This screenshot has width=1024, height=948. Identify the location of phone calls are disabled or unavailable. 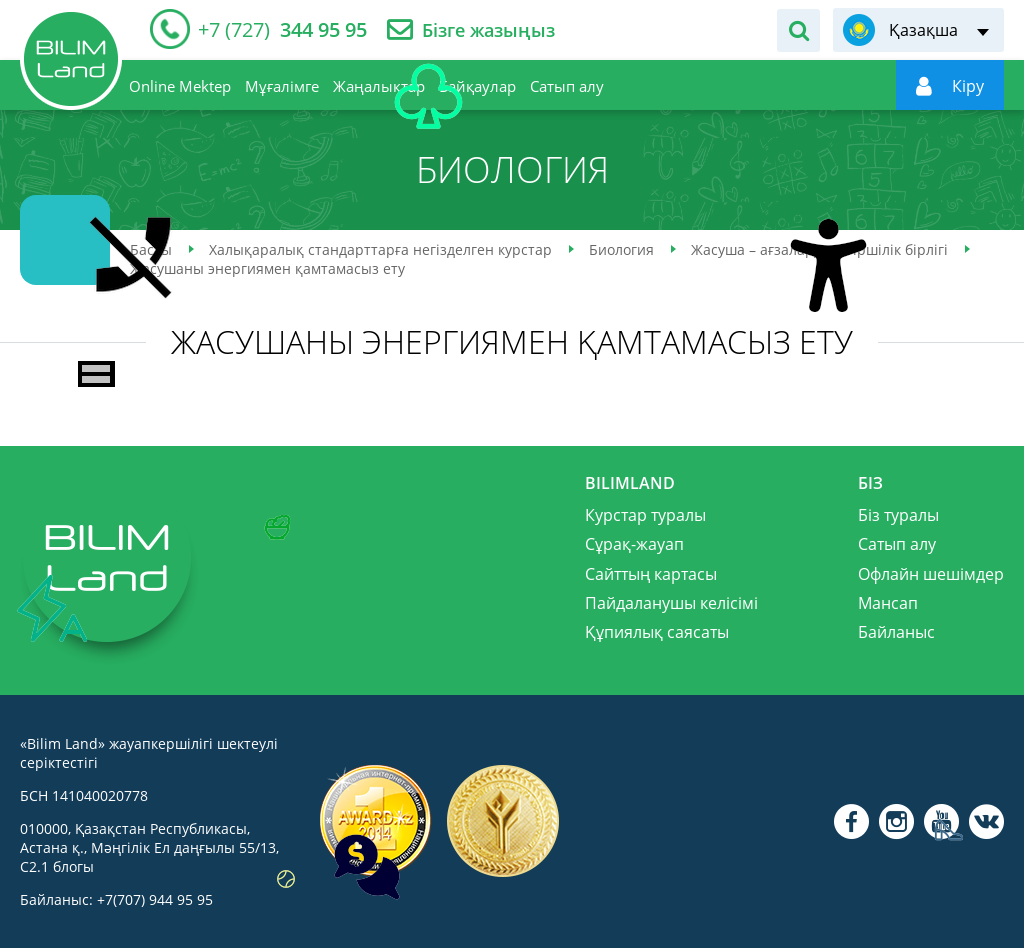
(133, 254).